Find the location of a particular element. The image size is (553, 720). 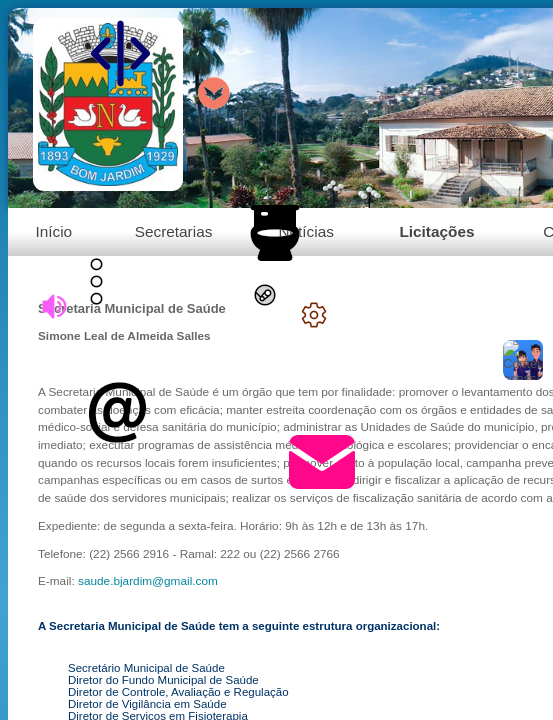

access app settings is located at coordinates (314, 315).